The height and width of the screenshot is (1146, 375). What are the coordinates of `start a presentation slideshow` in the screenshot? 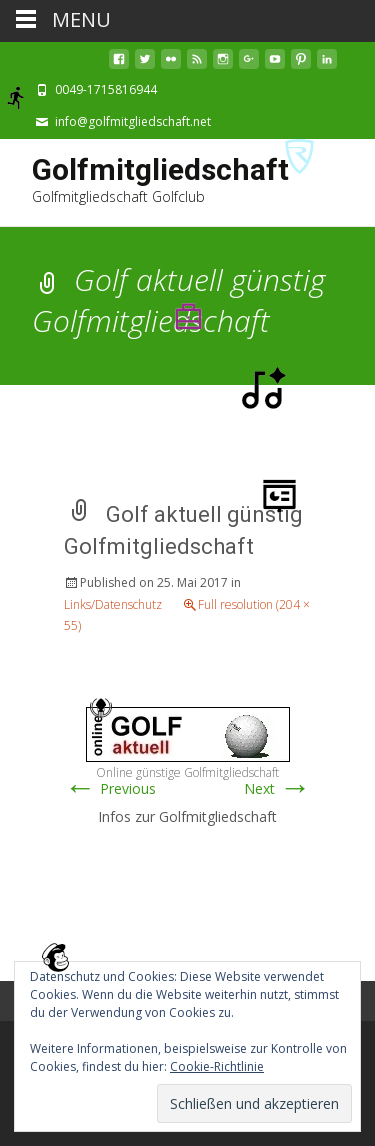 It's located at (279, 494).